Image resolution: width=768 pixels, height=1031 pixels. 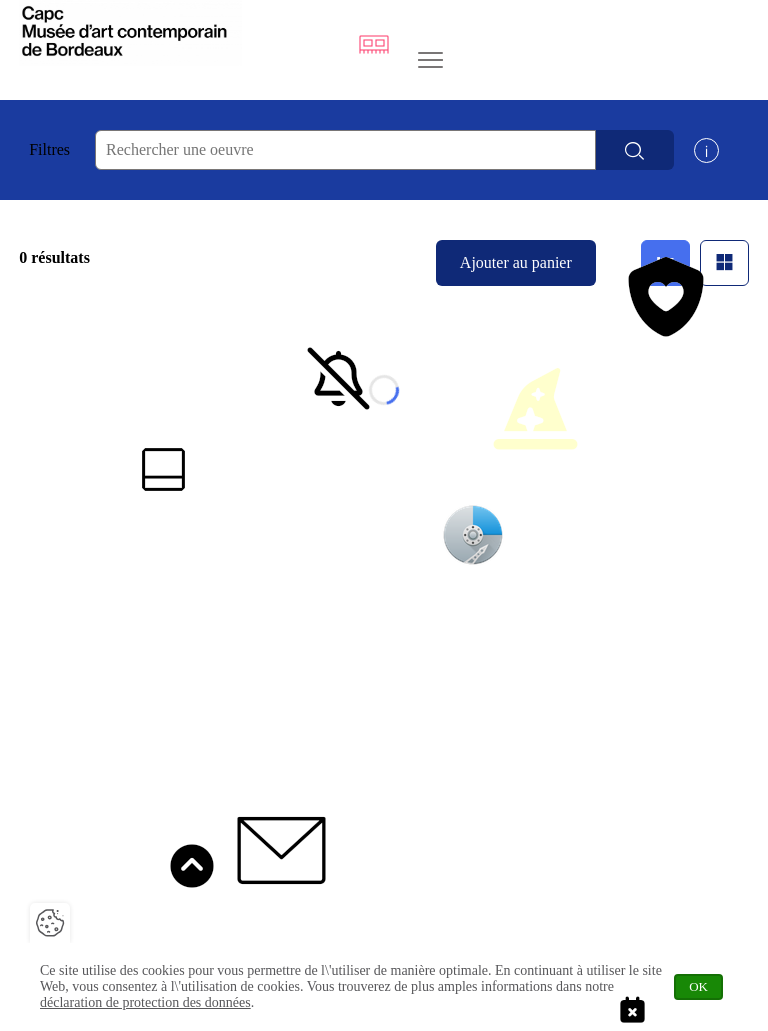 What do you see at coordinates (192, 866) in the screenshot?
I see `scroll to top of page` at bounding box center [192, 866].